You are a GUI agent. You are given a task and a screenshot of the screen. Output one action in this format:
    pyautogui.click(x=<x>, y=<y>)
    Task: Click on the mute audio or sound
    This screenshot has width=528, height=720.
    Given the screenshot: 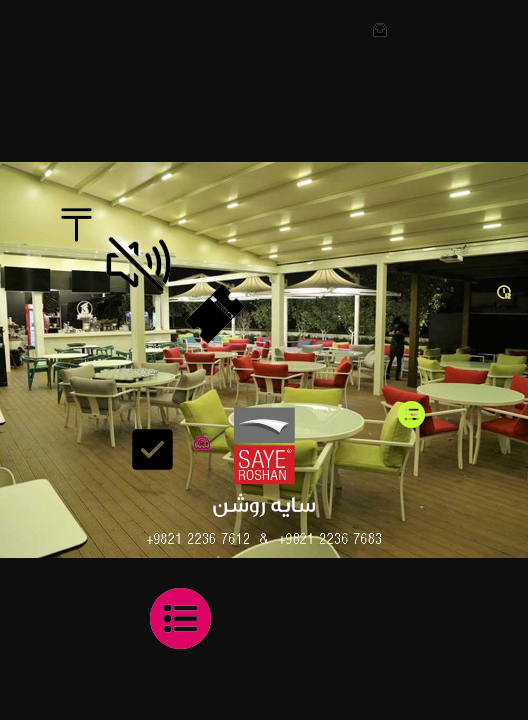 What is the action you would take?
    pyautogui.click(x=138, y=264)
    